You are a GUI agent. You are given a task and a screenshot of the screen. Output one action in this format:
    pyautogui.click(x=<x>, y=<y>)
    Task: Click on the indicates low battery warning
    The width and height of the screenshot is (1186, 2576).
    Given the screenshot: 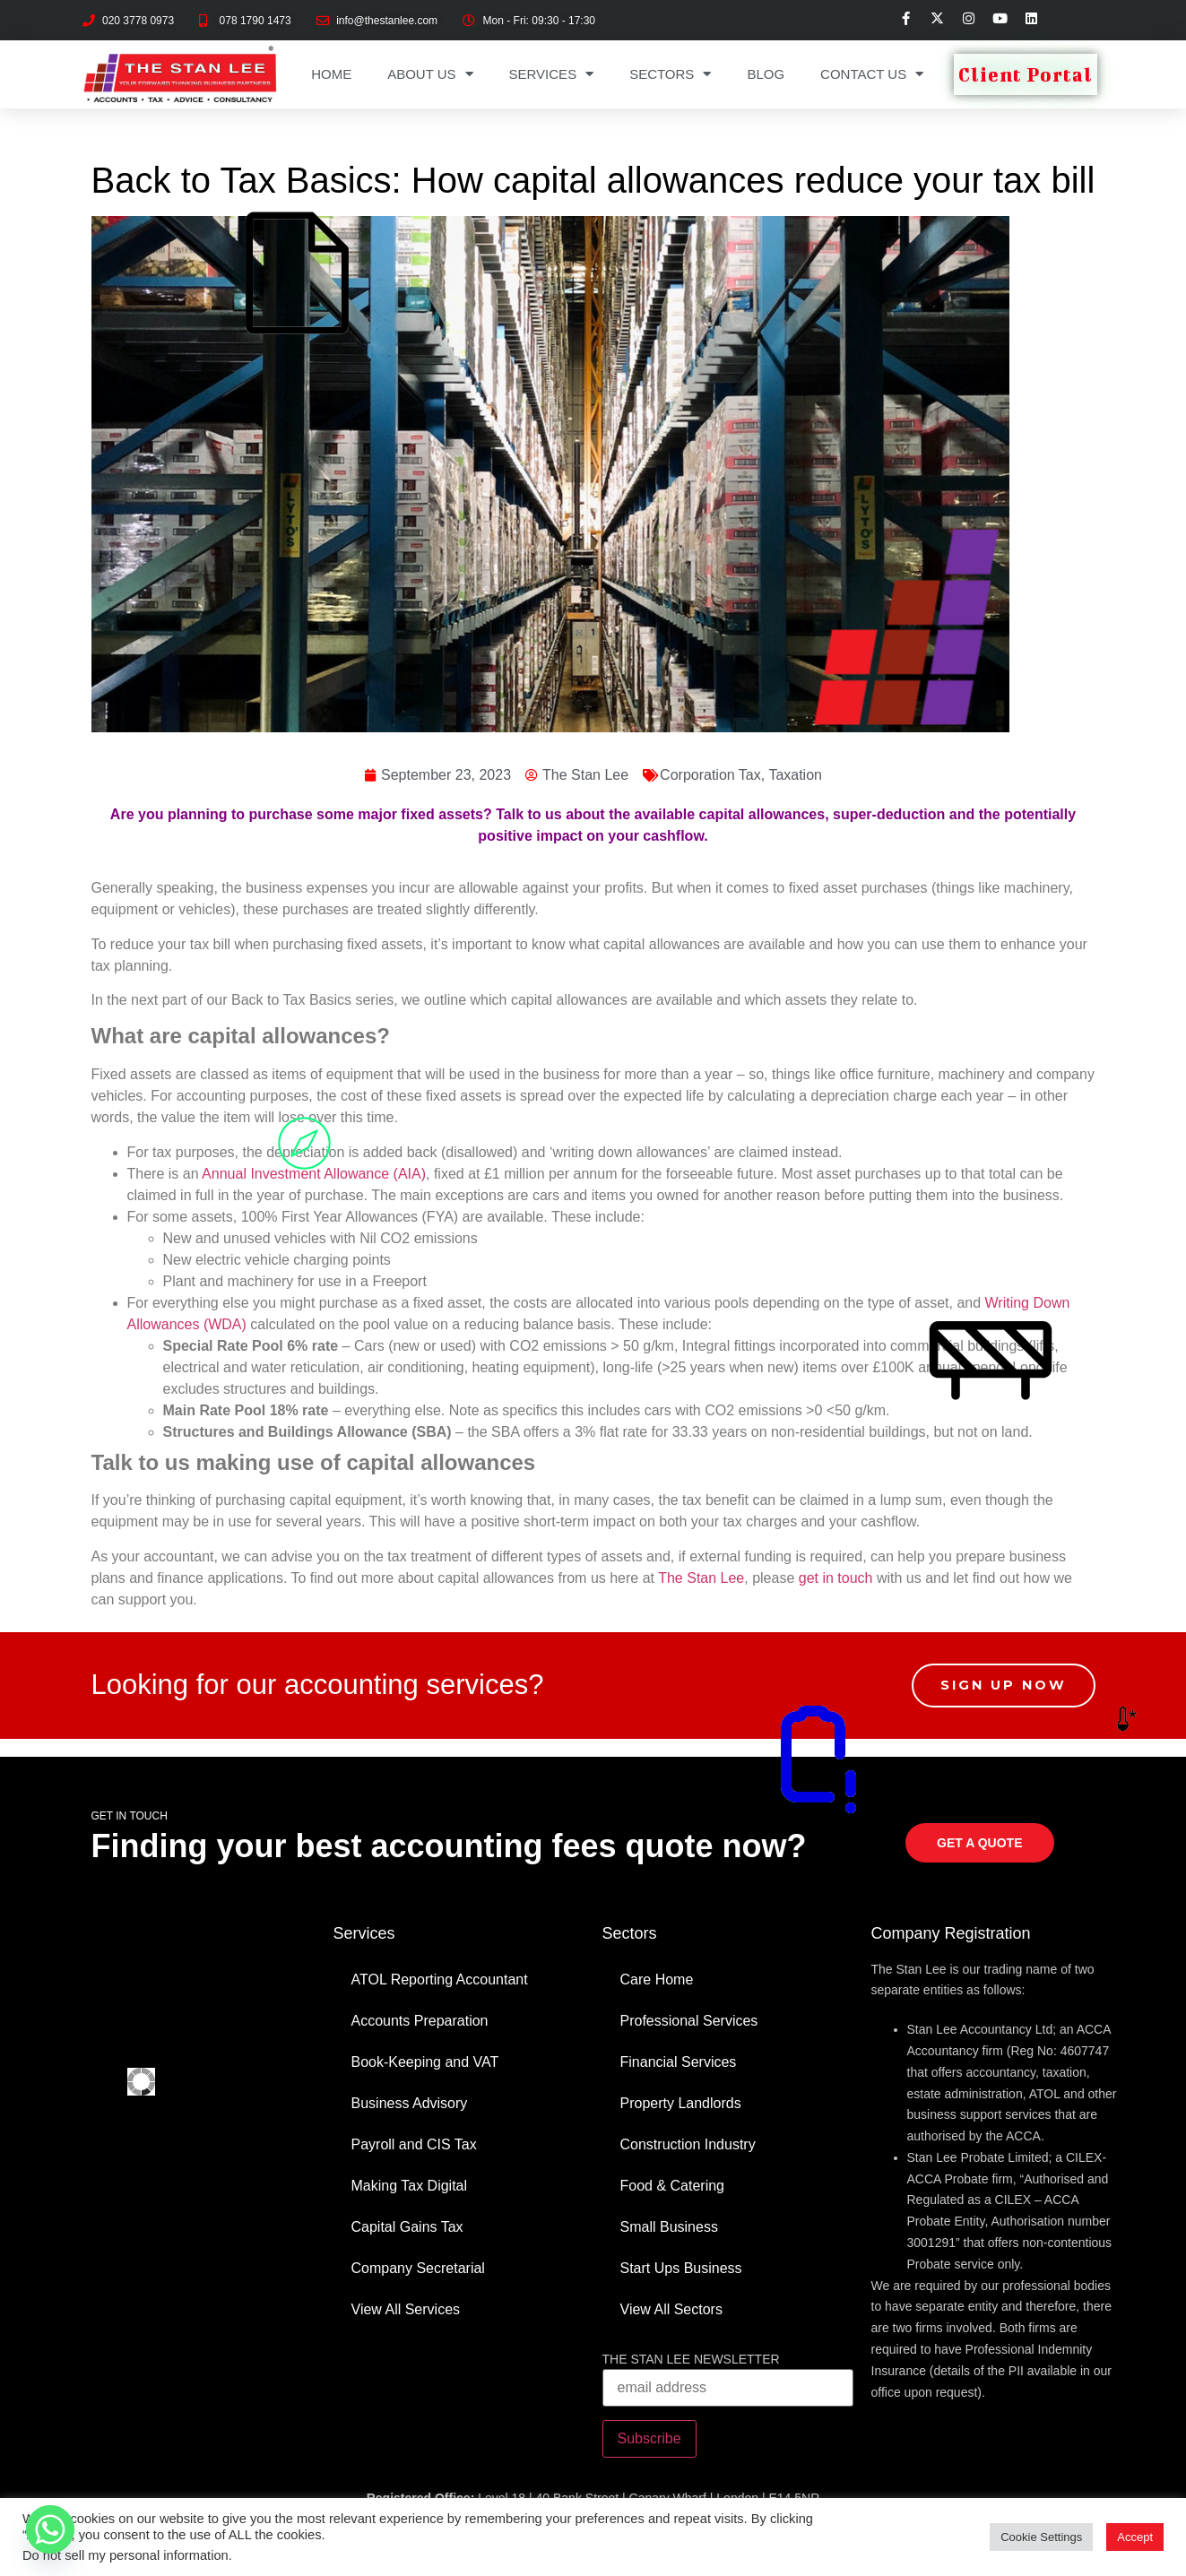 What is the action you would take?
    pyautogui.click(x=813, y=1754)
    